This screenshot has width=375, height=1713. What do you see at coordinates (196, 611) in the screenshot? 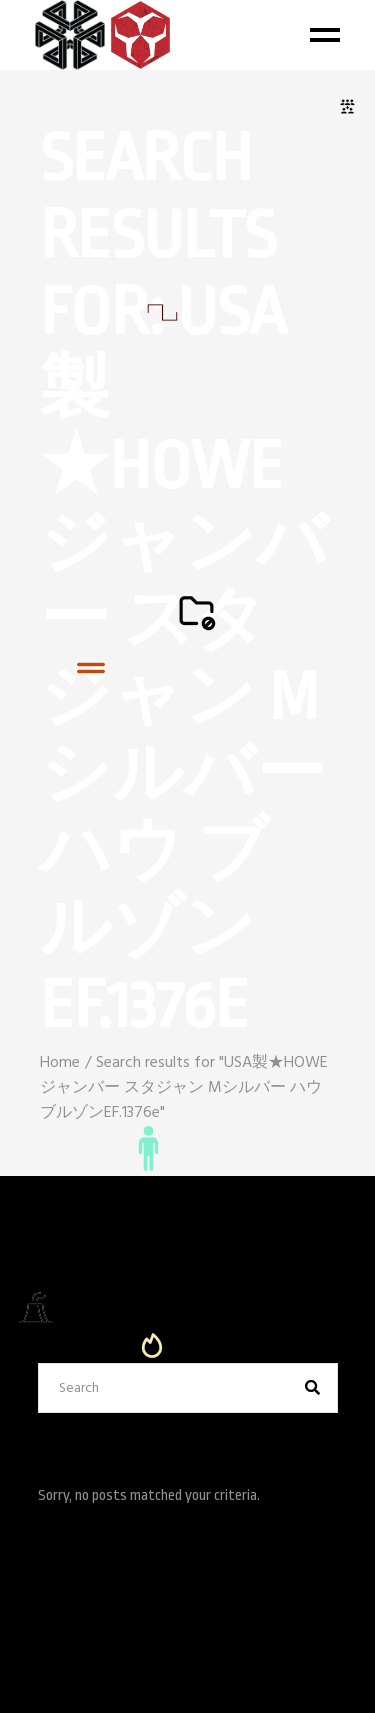
I see `cancel folder upload or creation` at bounding box center [196, 611].